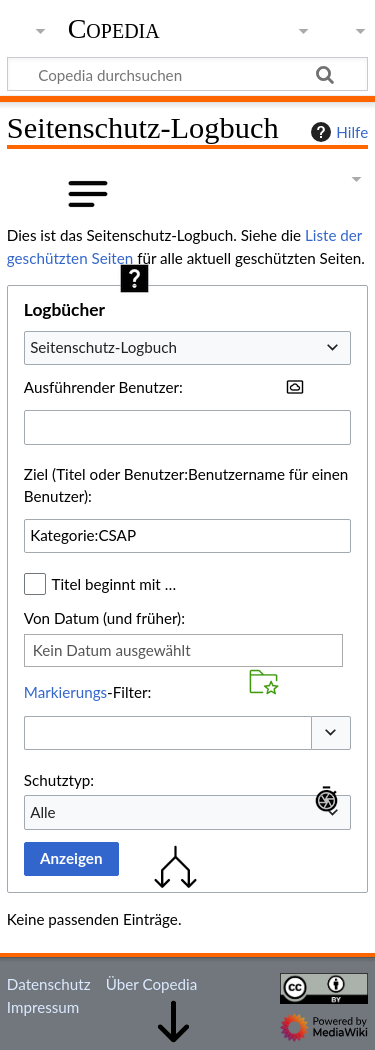 This screenshot has width=375, height=1050. Describe the element at coordinates (88, 194) in the screenshot. I see `view or edit notes` at that location.